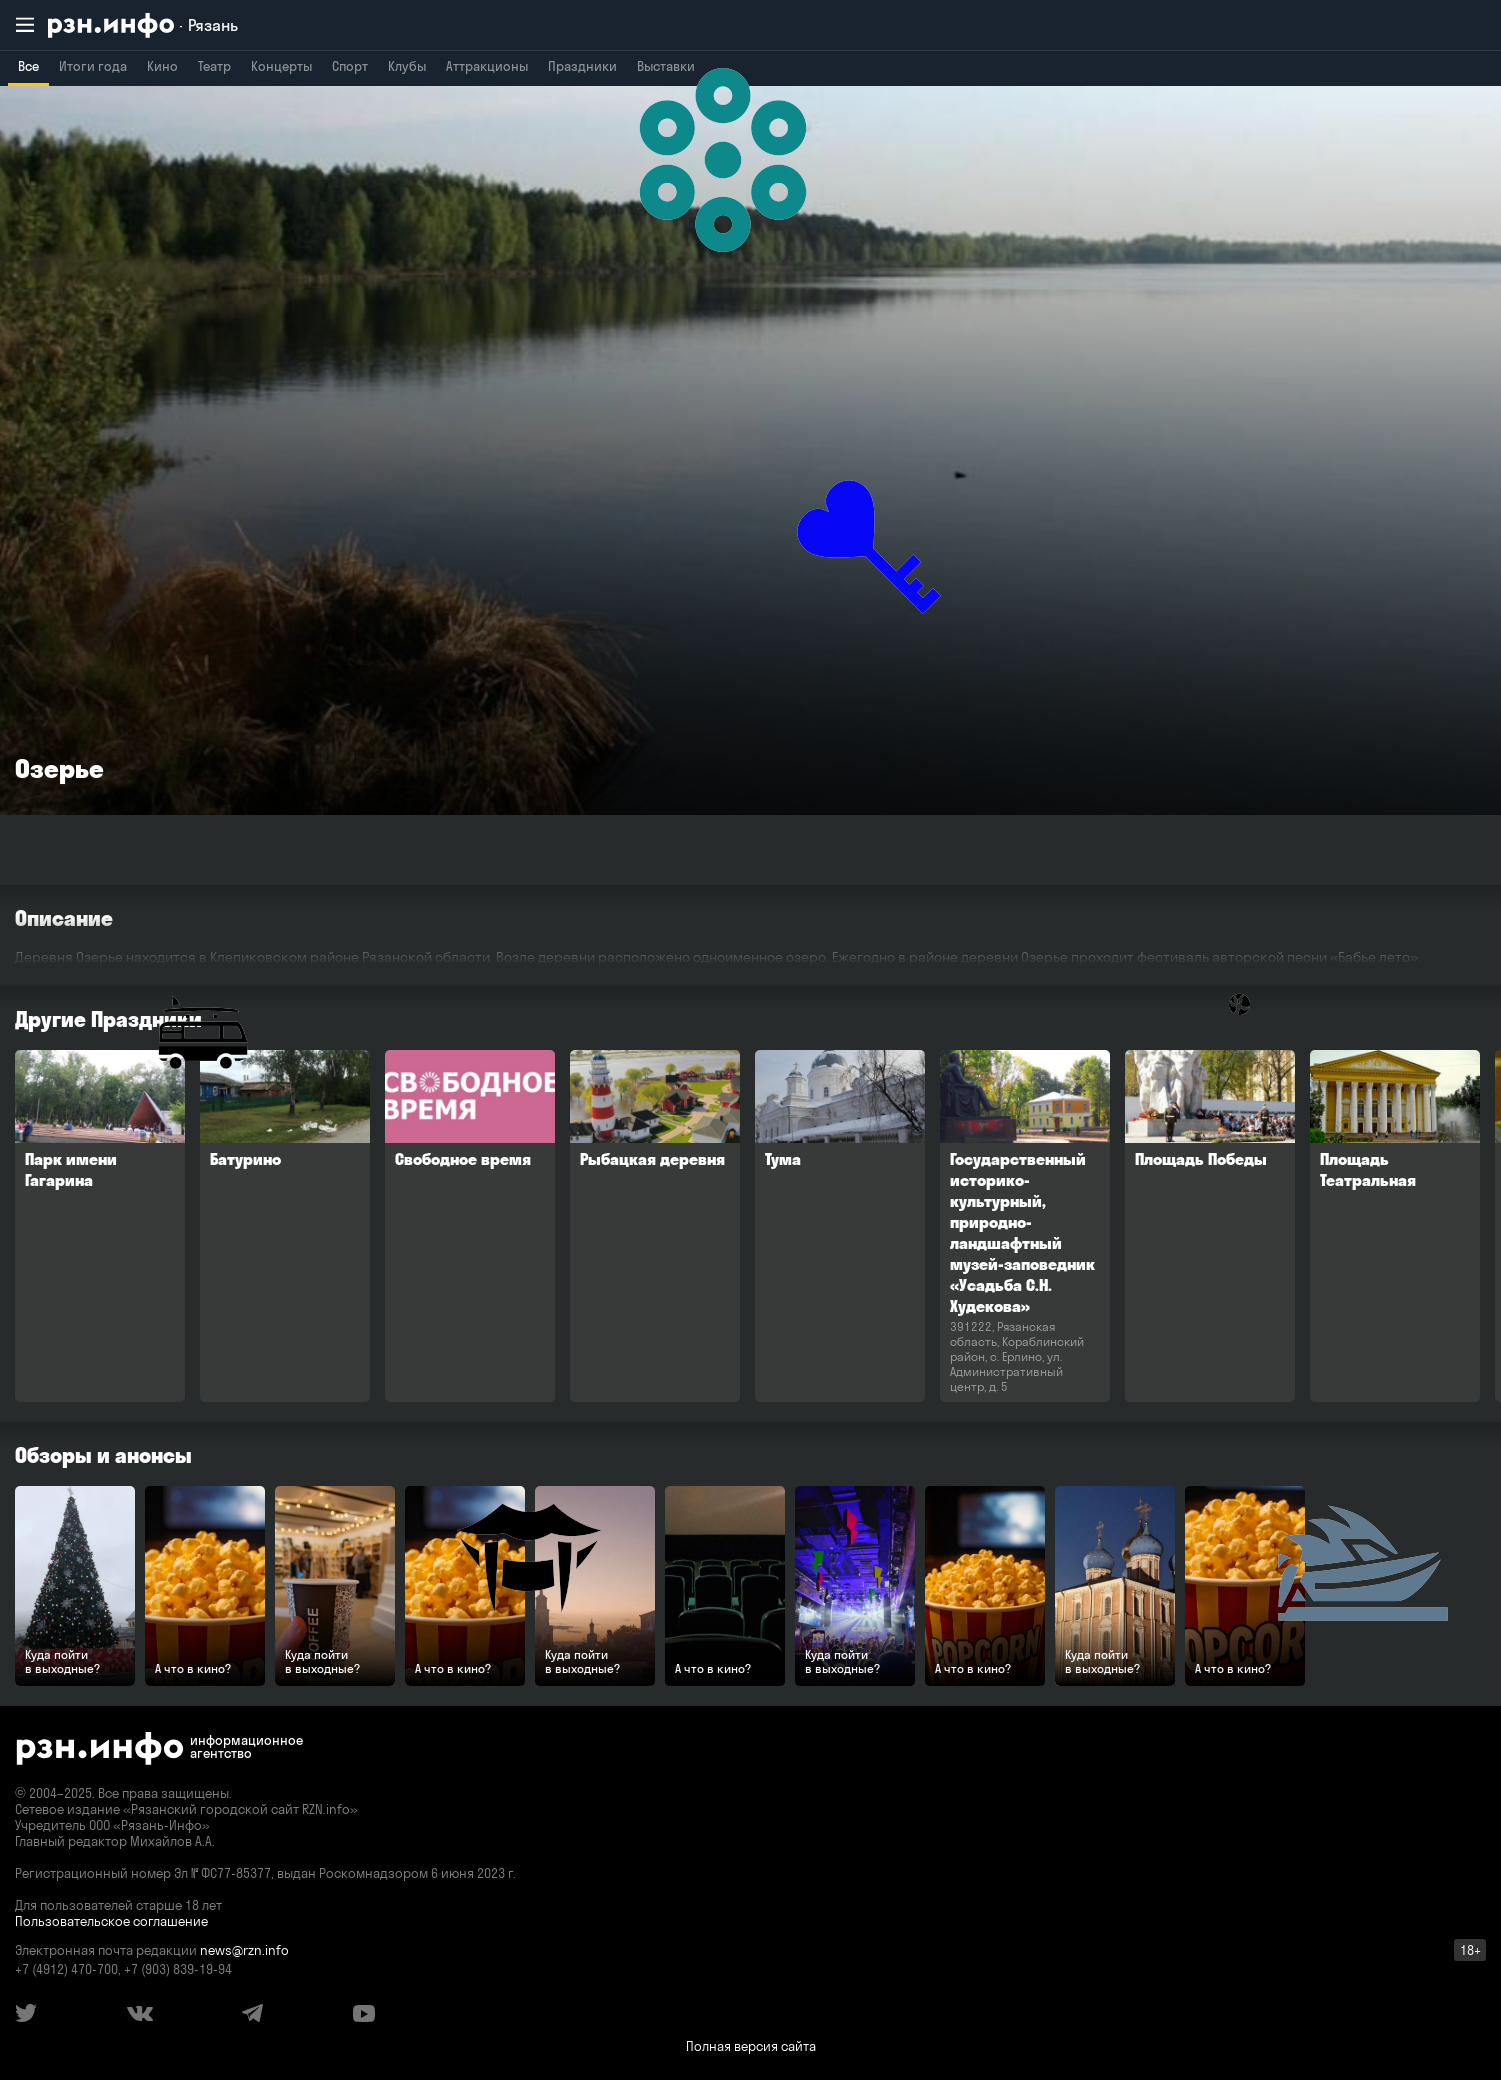 This screenshot has height=2080, width=1501. Describe the element at coordinates (203, 1029) in the screenshot. I see `browse surf or beach-related activities` at that location.